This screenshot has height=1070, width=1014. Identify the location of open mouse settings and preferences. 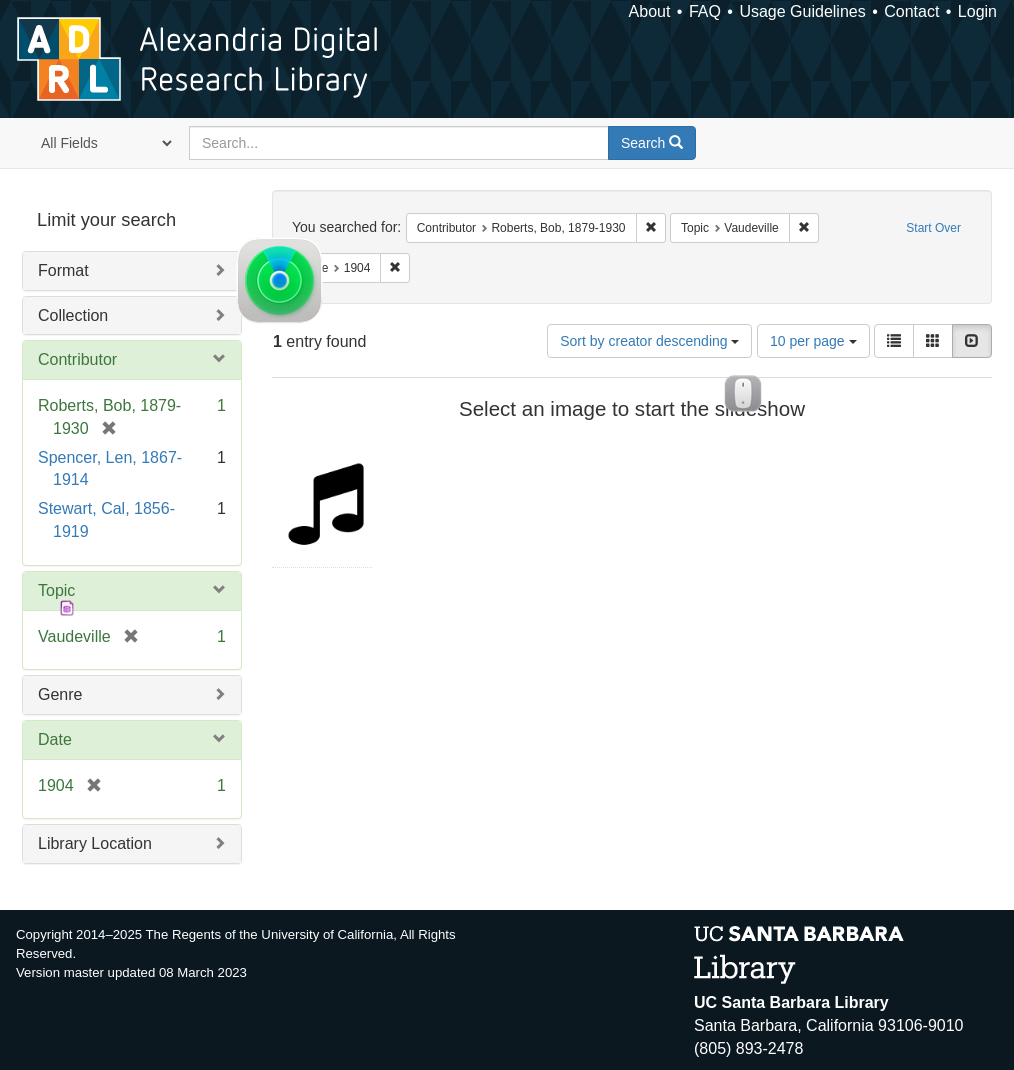
(743, 394).